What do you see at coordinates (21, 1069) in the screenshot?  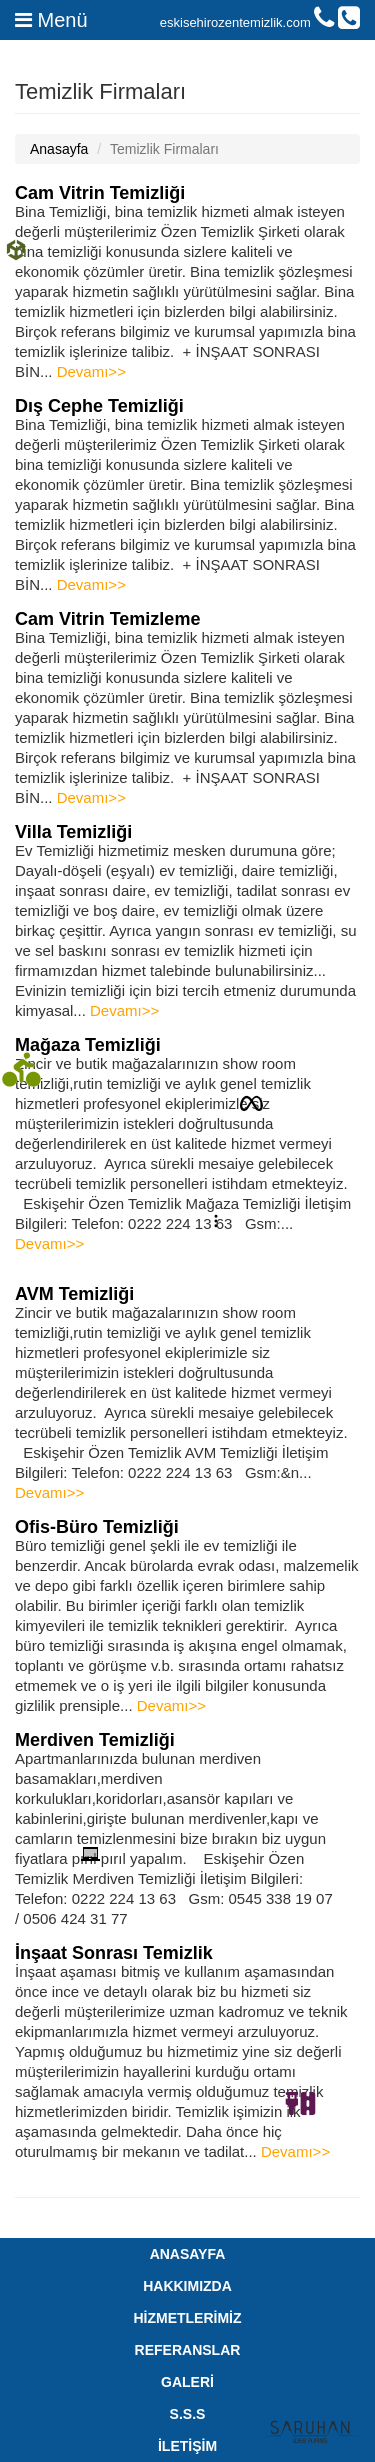 I see `access cycling or bike route options` at bounding box center [21, 1069].